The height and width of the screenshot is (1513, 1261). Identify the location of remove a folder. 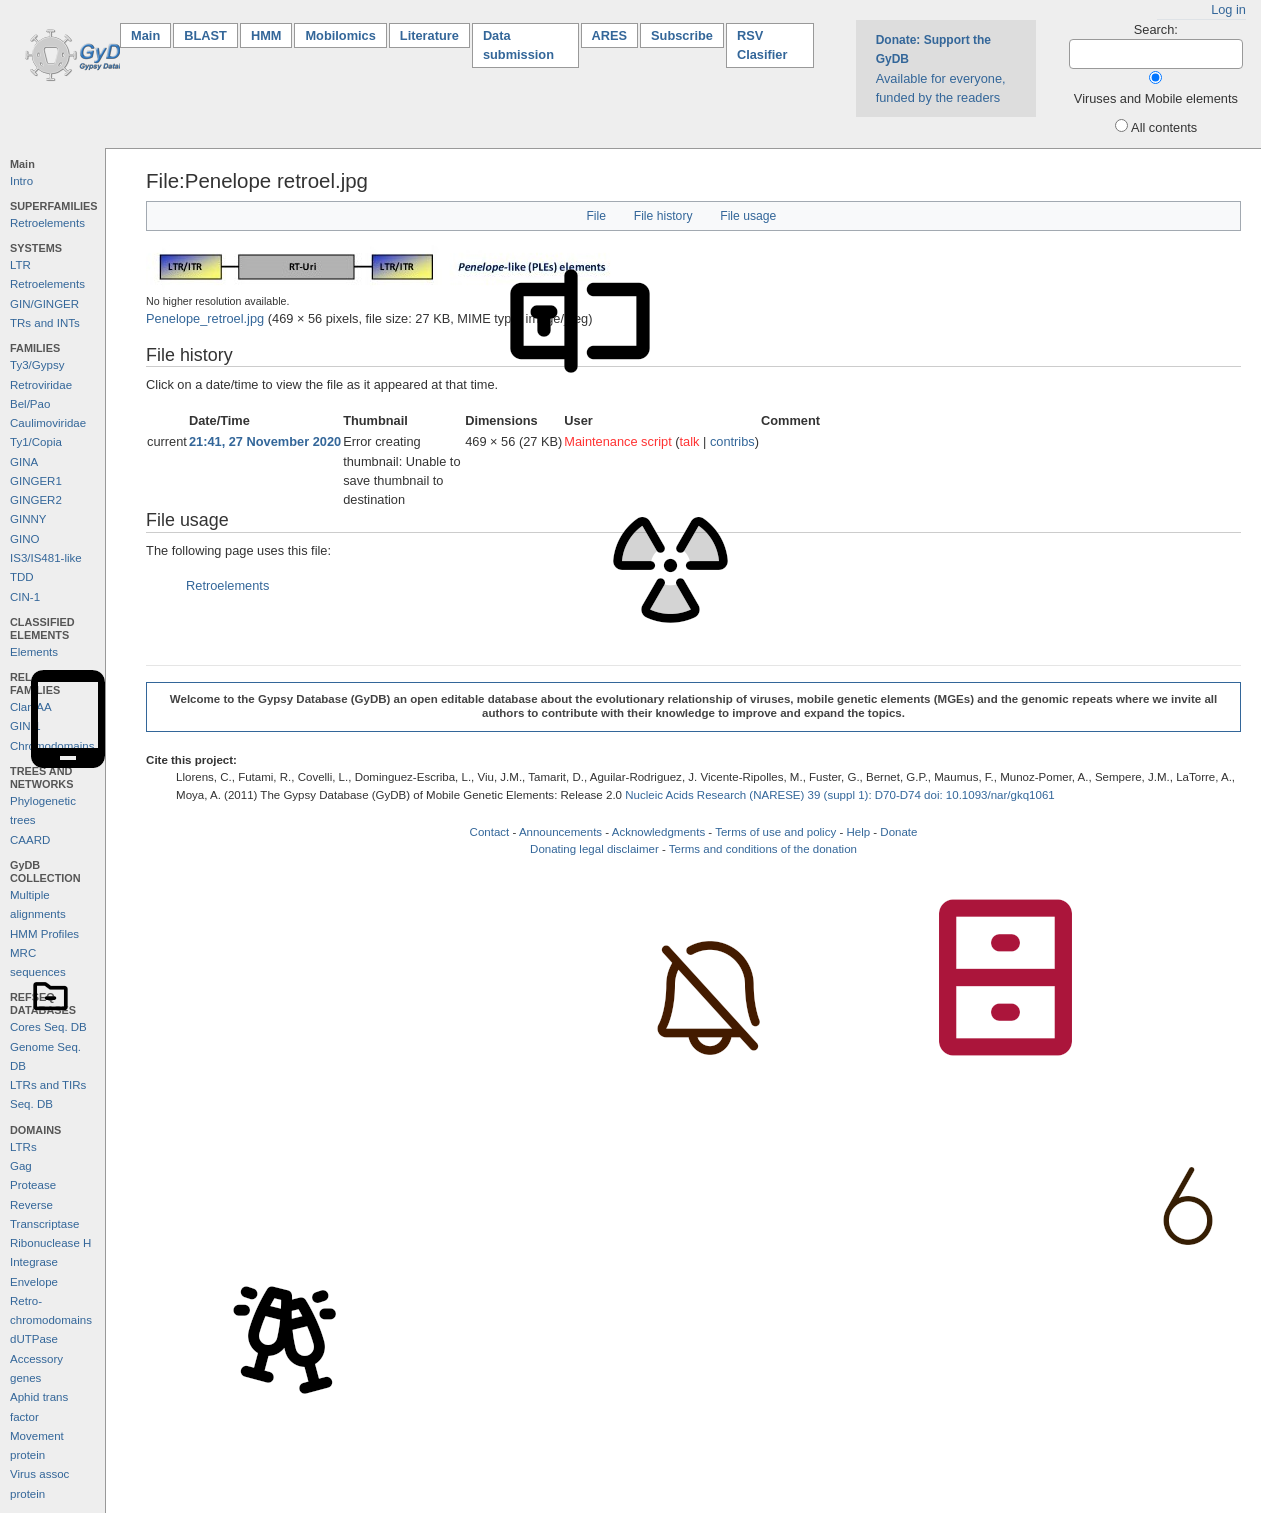
(50, 995).